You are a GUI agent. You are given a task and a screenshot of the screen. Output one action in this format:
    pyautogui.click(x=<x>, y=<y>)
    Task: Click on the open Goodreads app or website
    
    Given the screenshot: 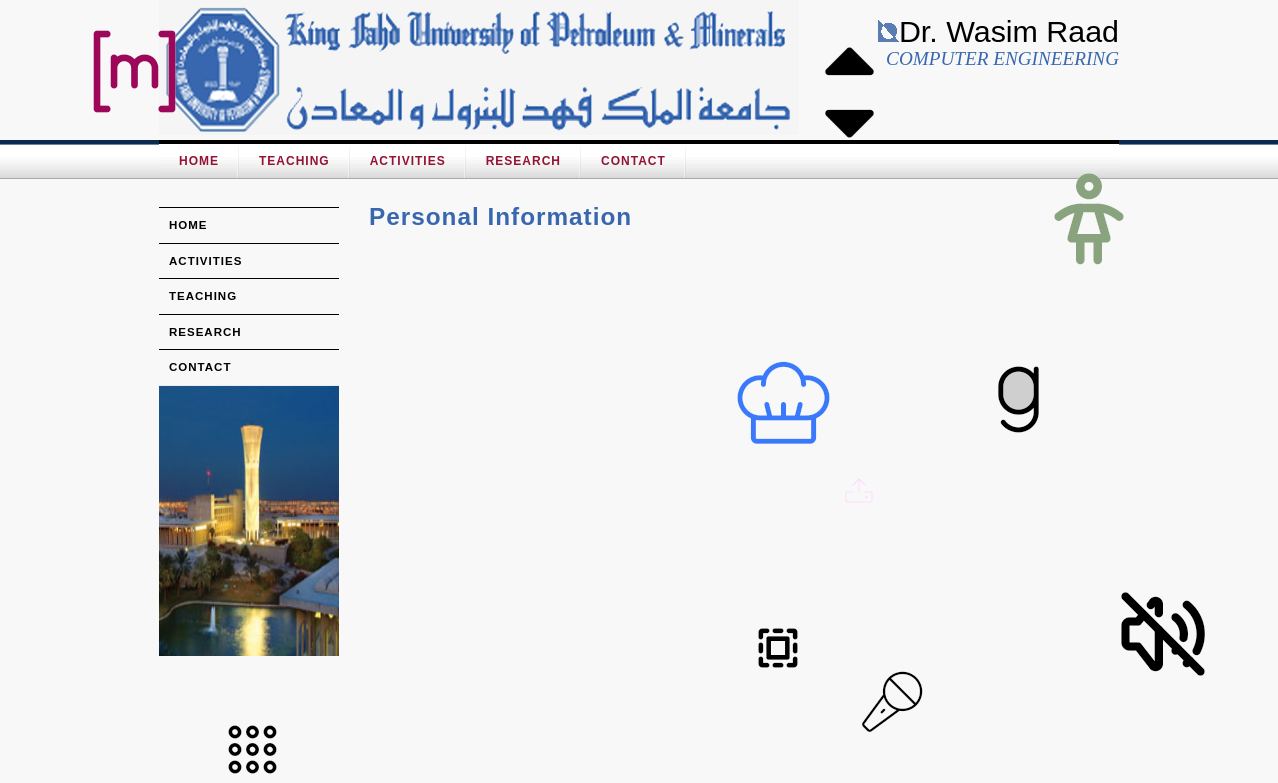 What is the action you would take?
    pyautogui.click(x=1018, y=399)
    